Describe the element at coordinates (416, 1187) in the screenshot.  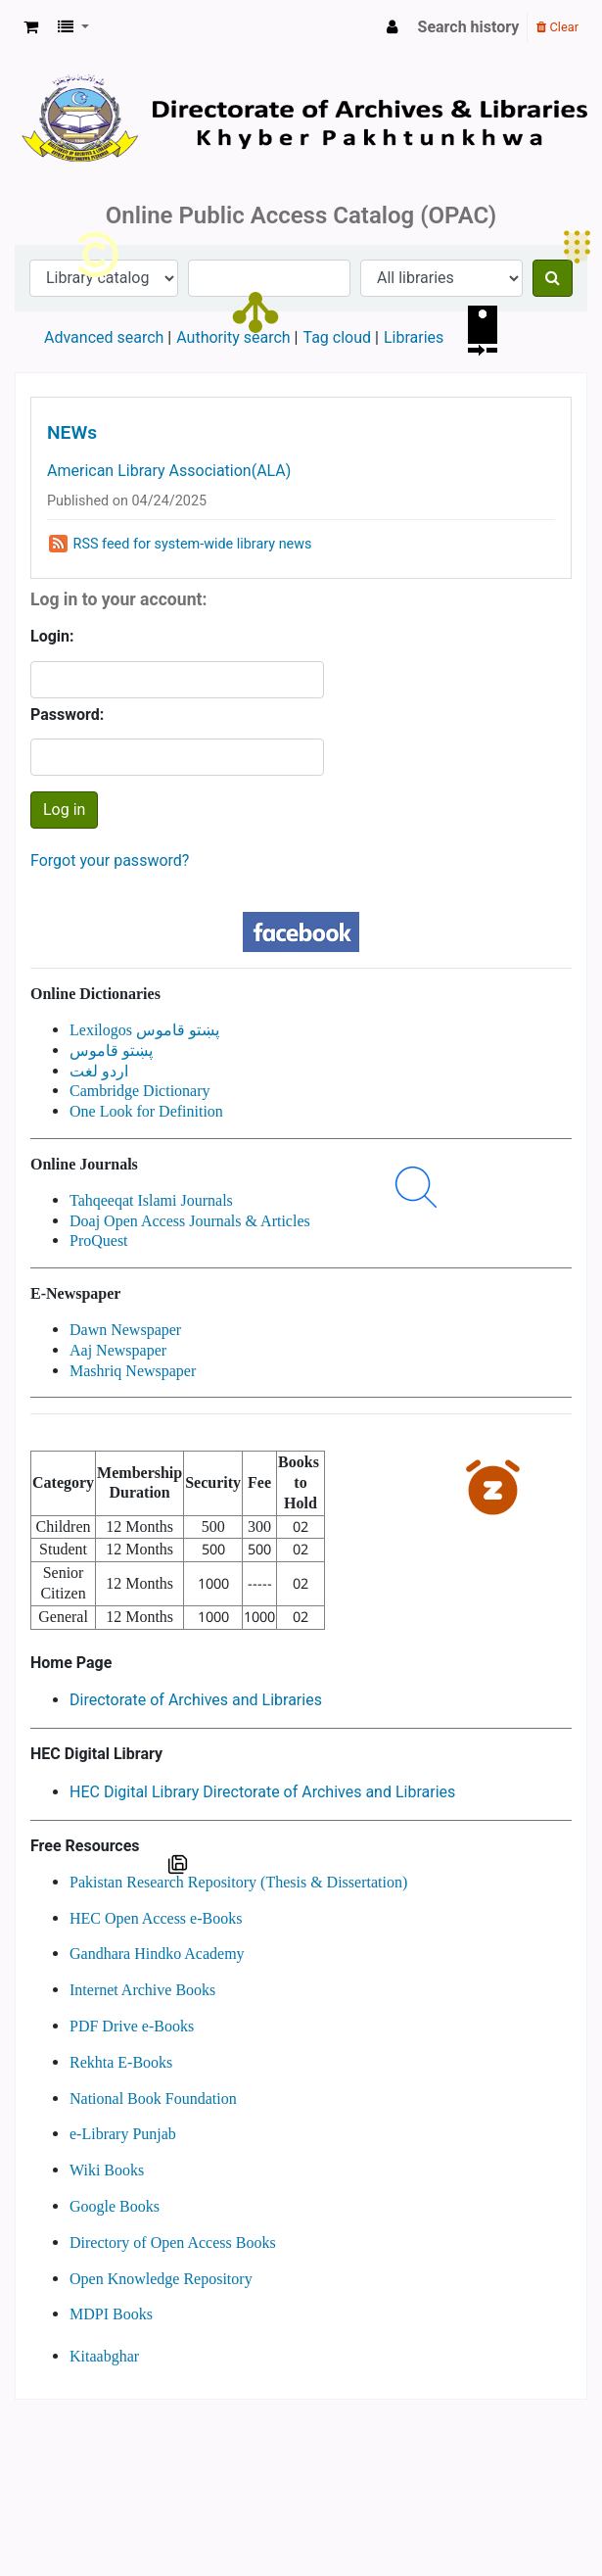
I see `search for content or items` at that location.